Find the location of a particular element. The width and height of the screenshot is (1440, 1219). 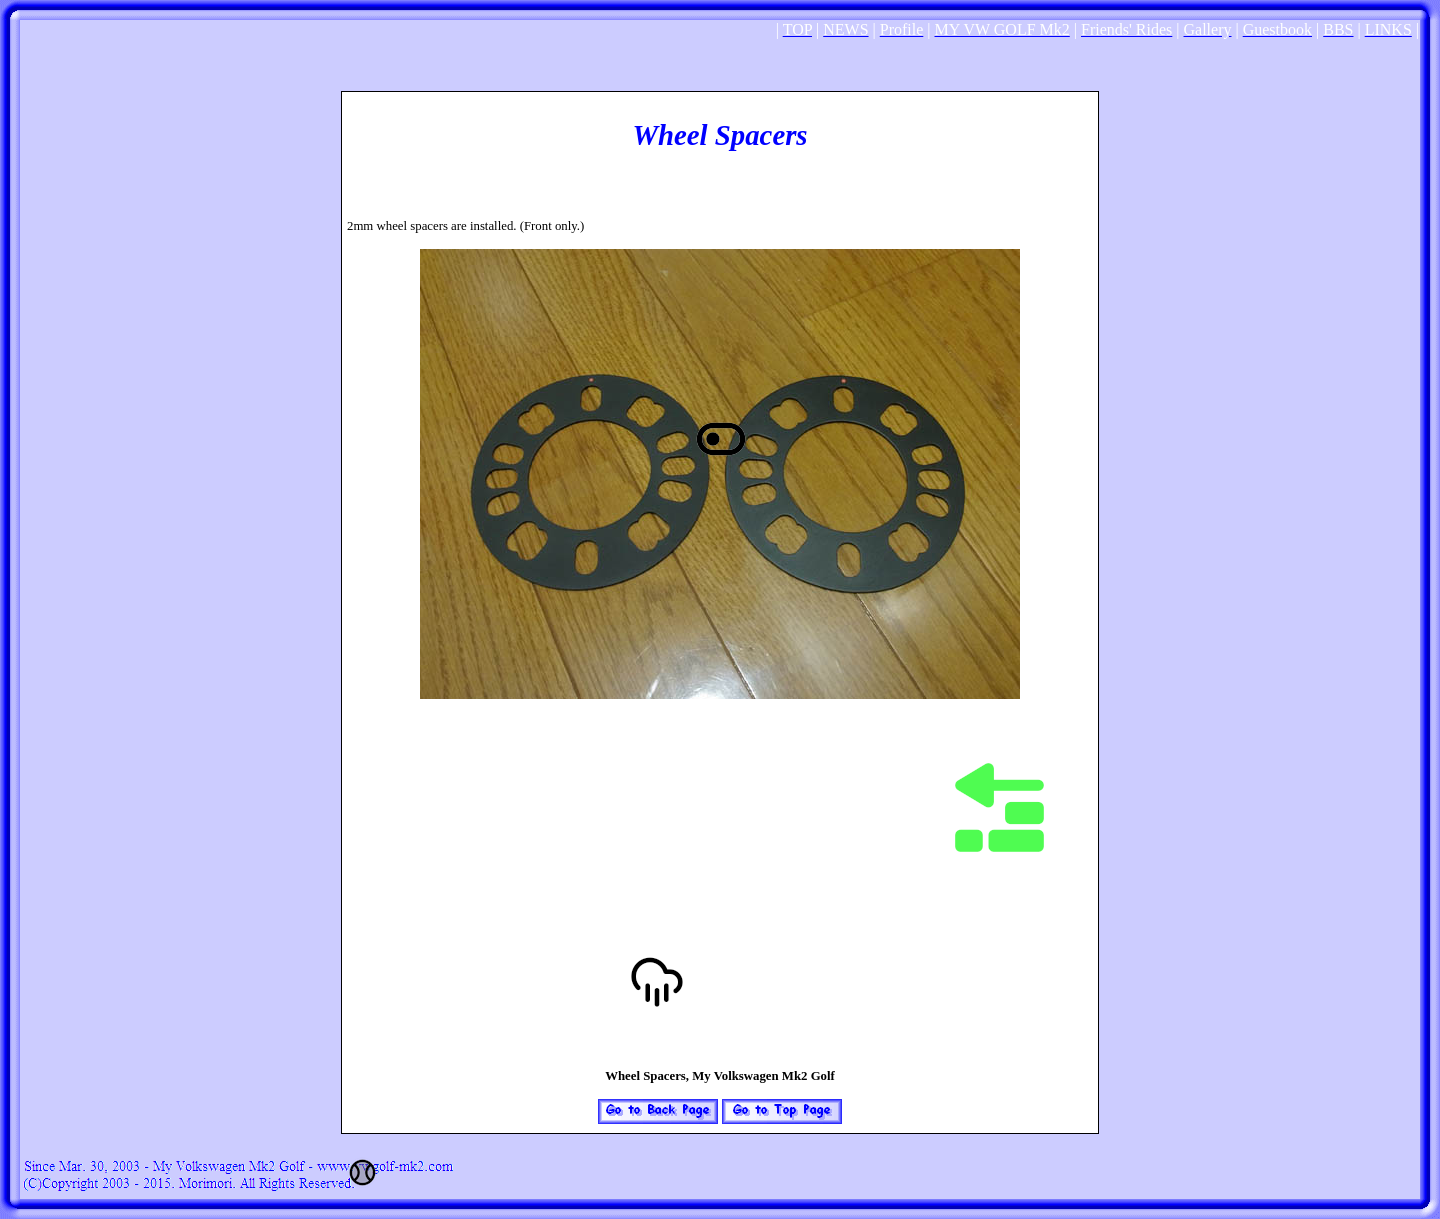

indicates rainy weather conditions is located at coordinates (657, 981).